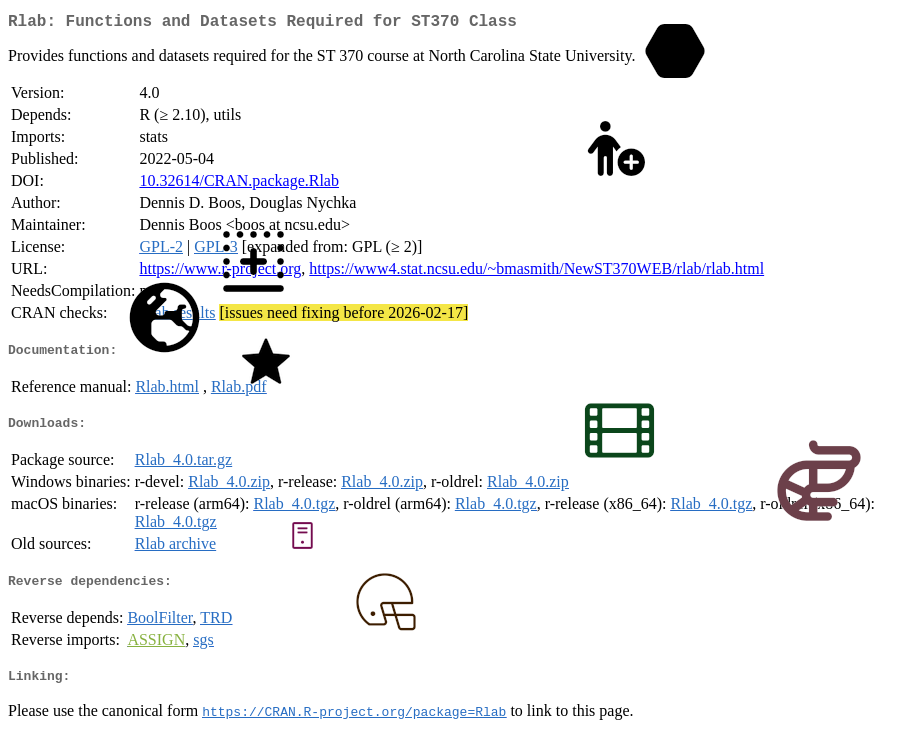  I want to click on view video or film content, so click(619, 430).